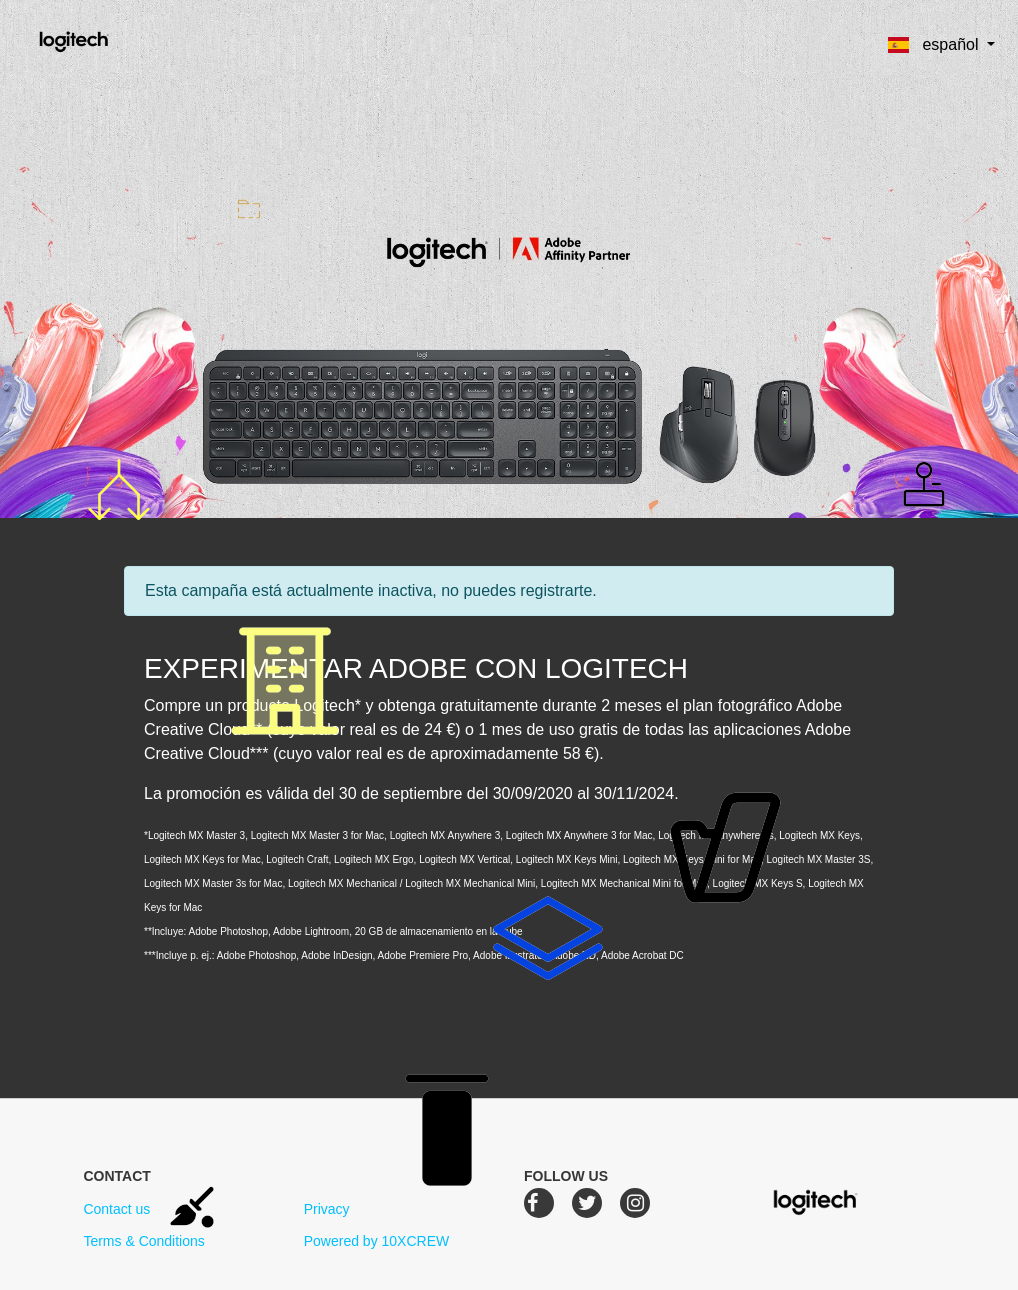  I want to click on access quidditch or broomstick-related games, so click(192, 1206).